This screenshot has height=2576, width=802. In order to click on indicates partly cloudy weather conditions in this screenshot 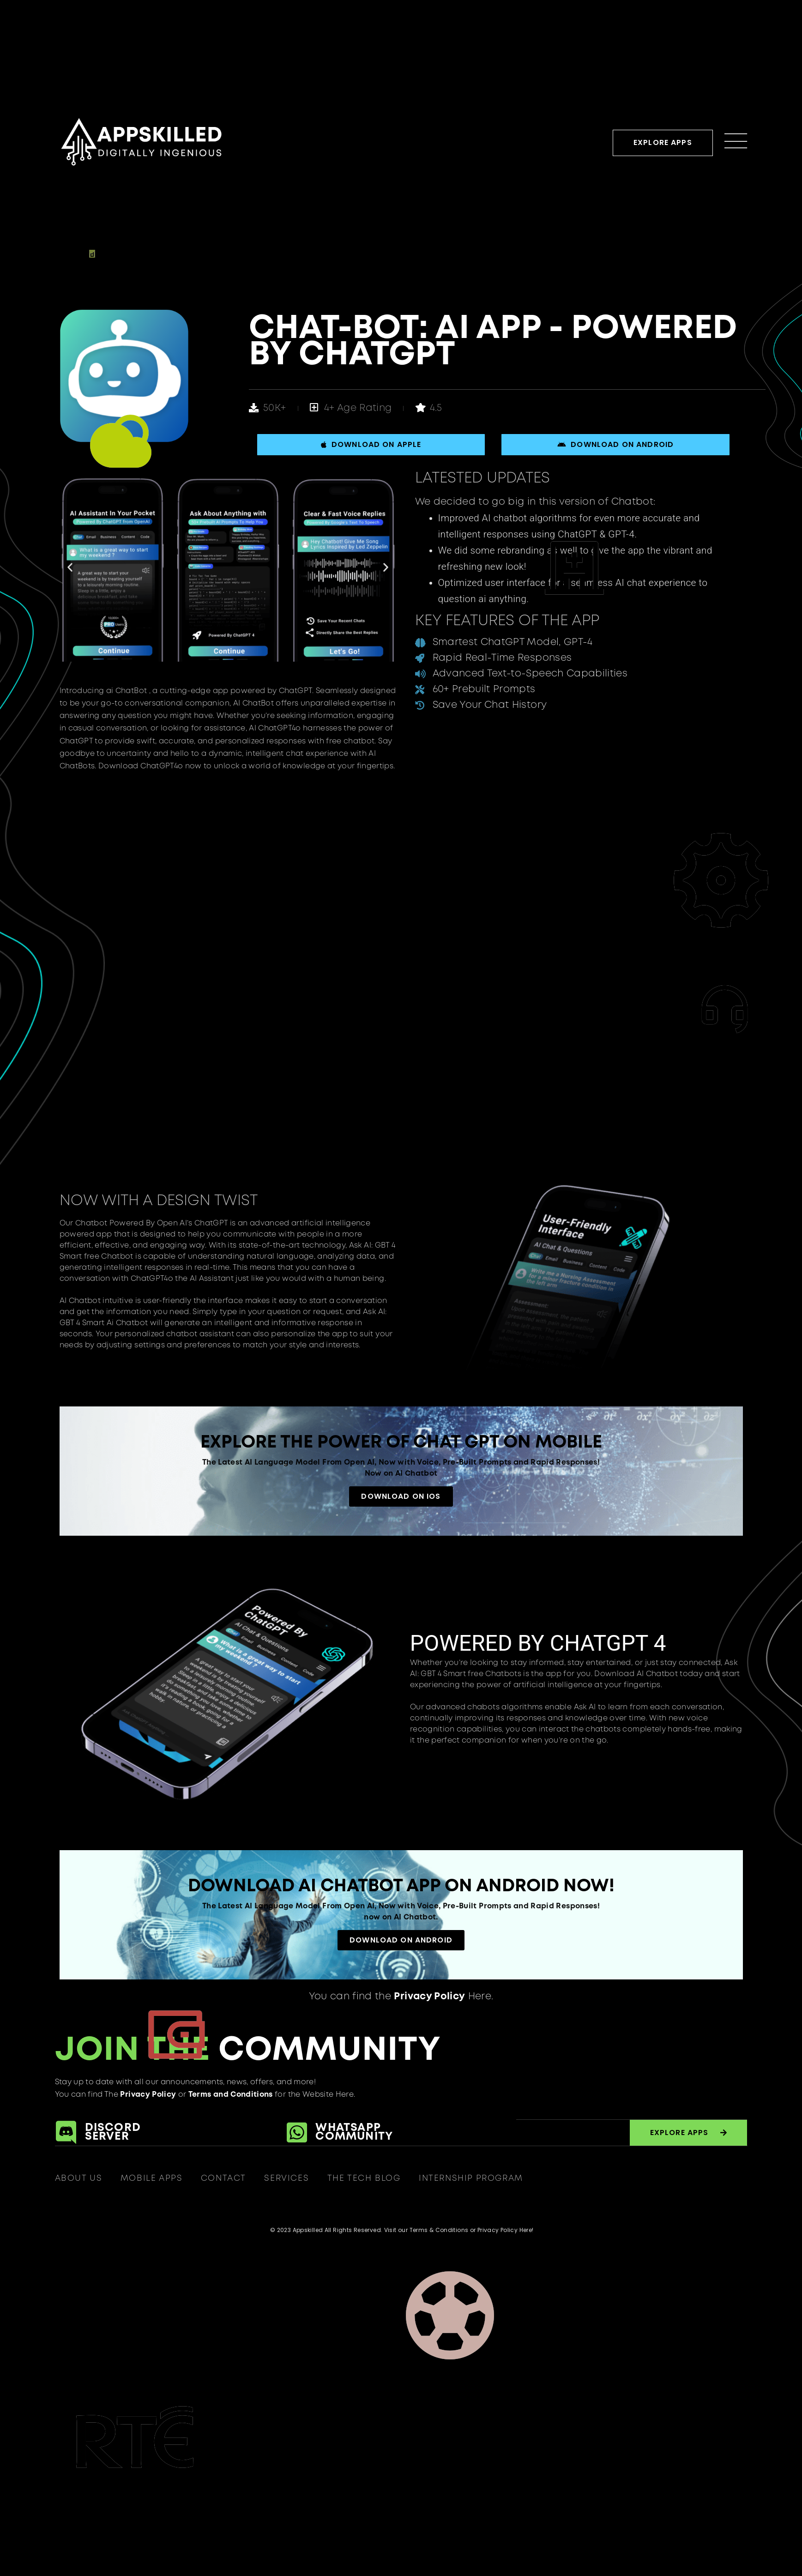, I will do `click(121, 442)`.